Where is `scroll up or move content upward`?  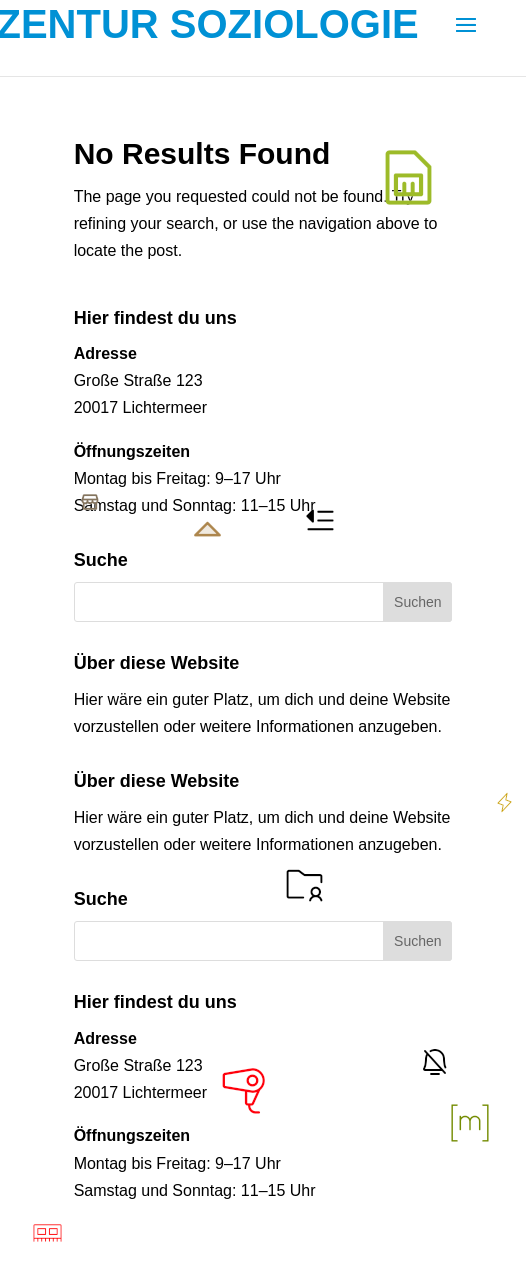
scroll up or move content upward is located at coordinates (207, 536).